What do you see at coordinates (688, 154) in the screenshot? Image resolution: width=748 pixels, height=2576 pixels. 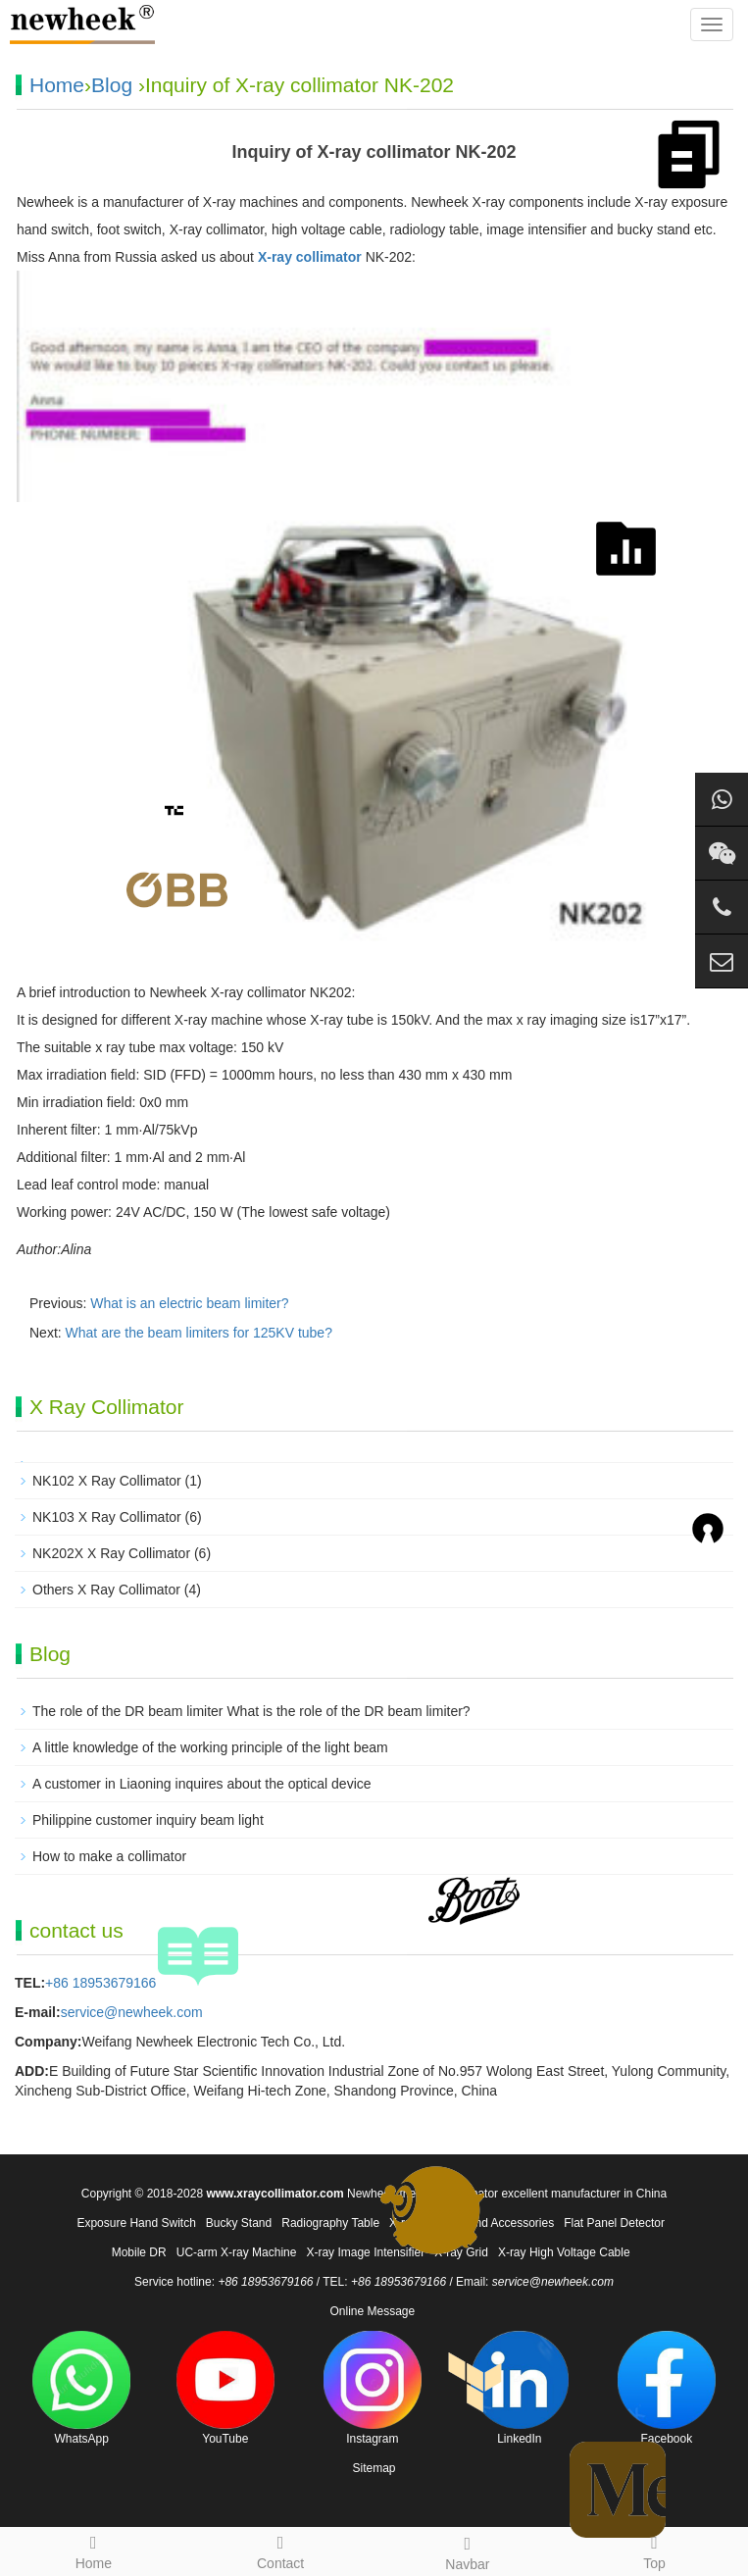 I see `copy file to clipboard` at bounding box center [688, 154].